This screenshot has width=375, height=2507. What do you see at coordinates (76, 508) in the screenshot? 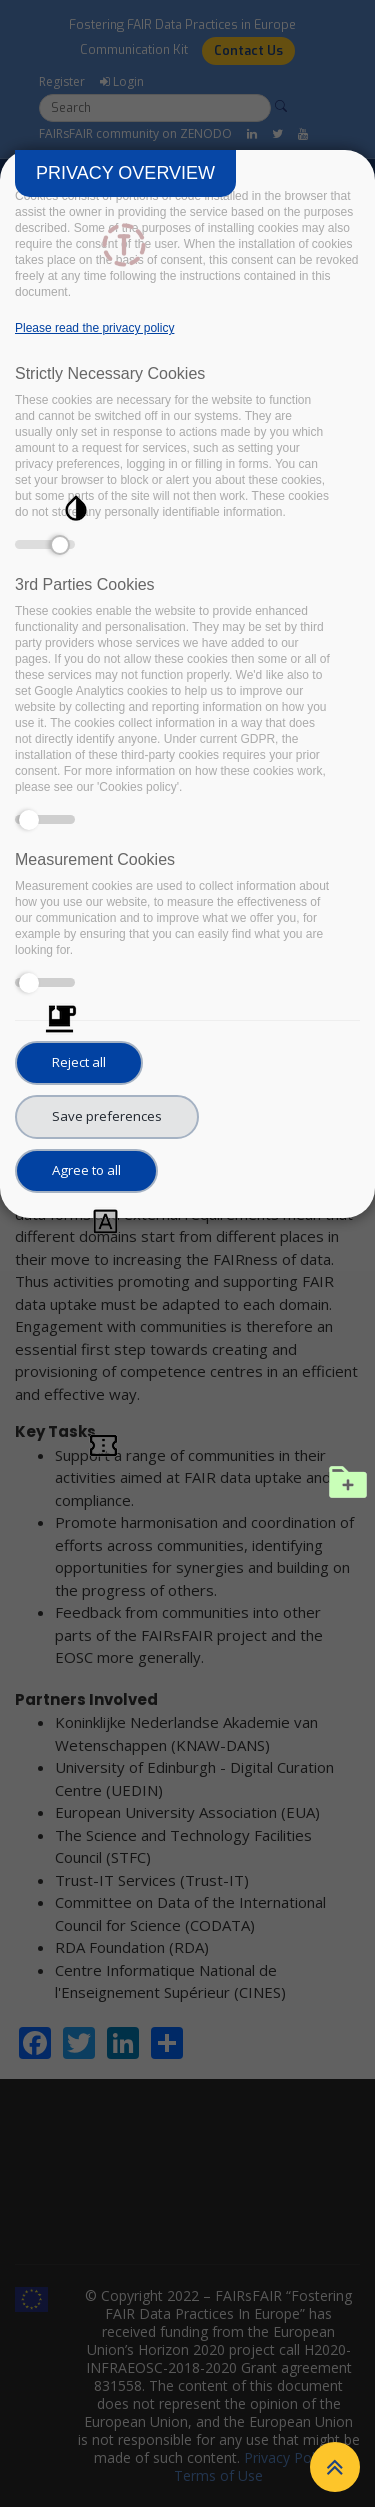
I see `toggle color inversion or contrast settings` at bounding box center [76, 508].